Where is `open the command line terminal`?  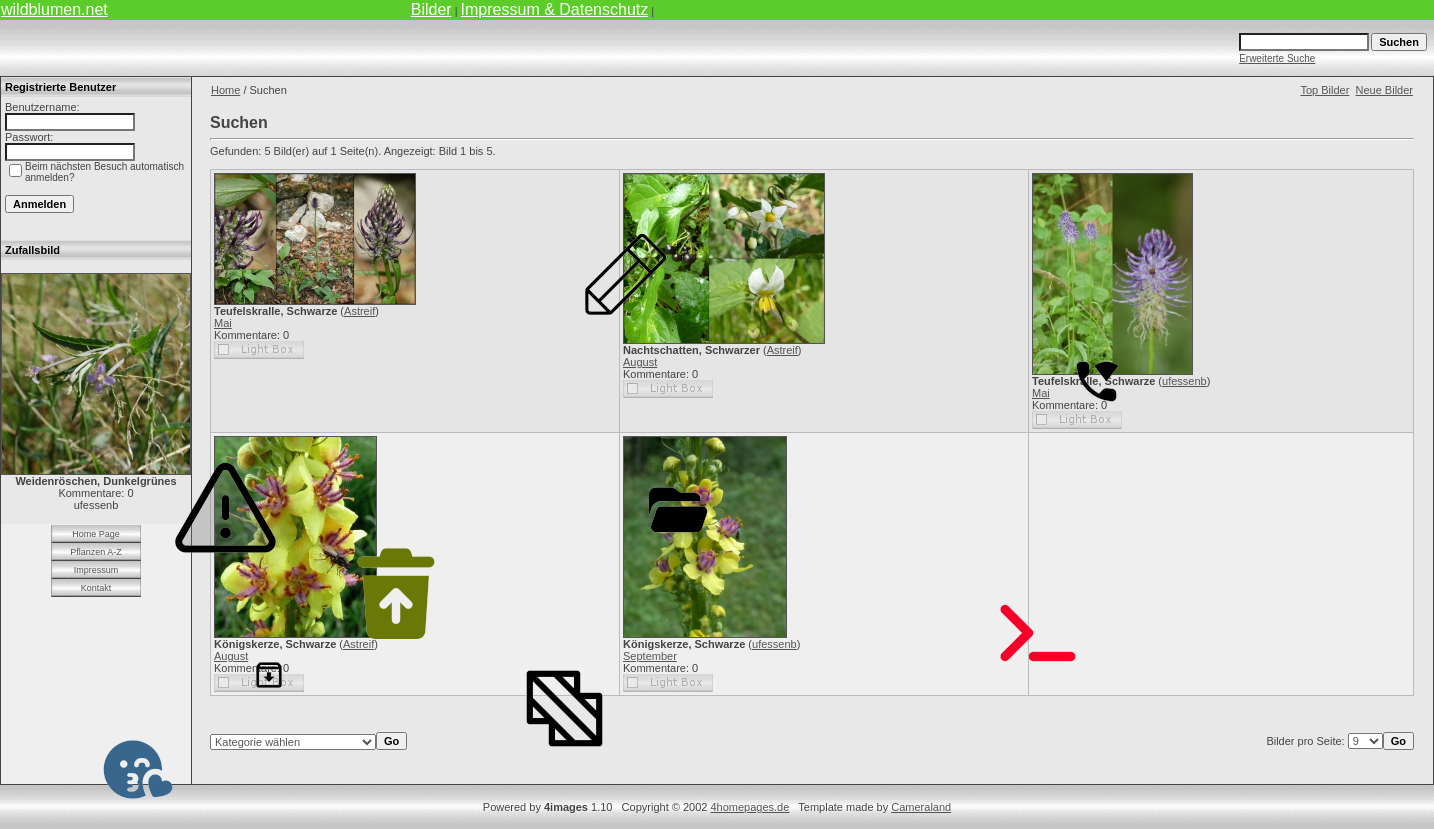
open the command line terminal is located at coordinates (1038, 633).